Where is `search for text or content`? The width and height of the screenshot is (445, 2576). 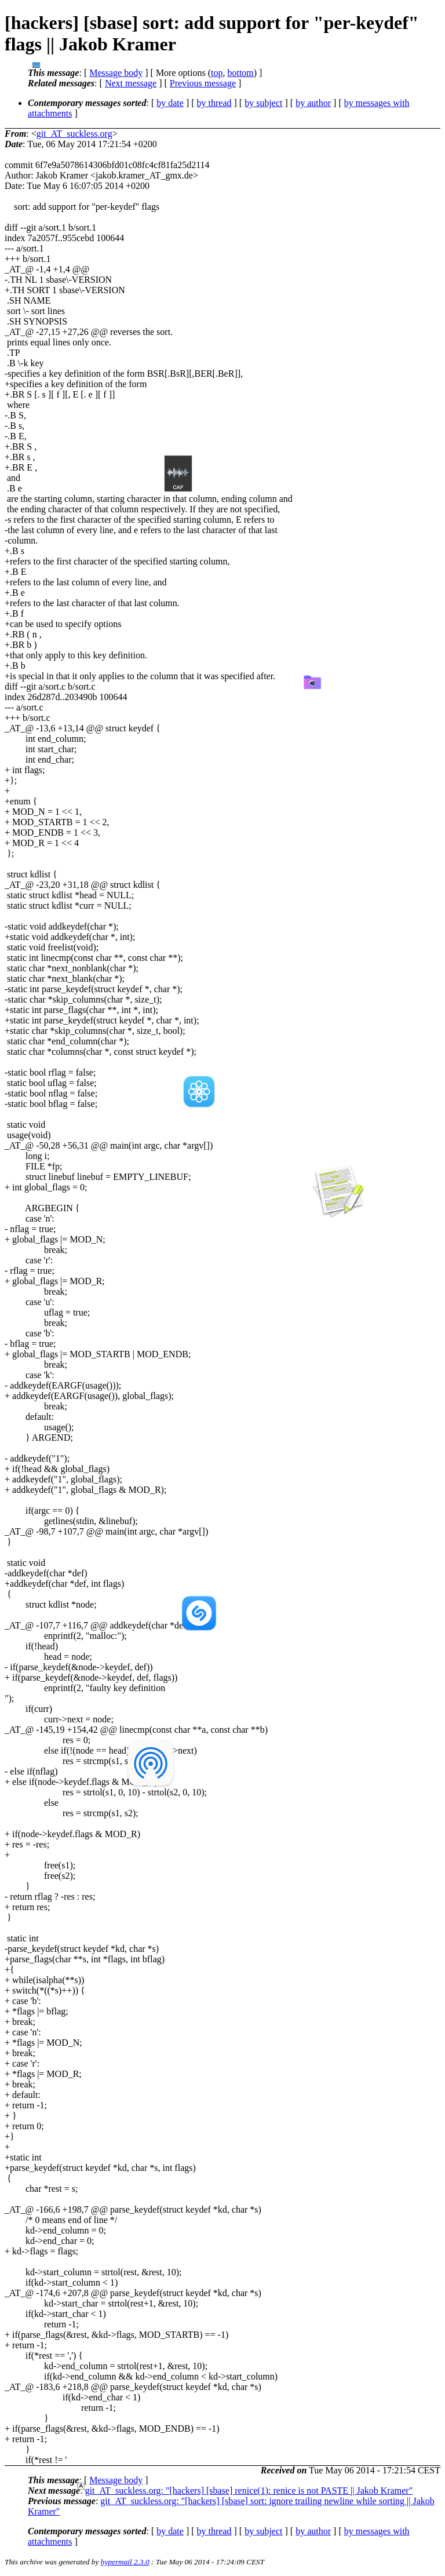 search for text or content is located at coordinates (81, 2486).